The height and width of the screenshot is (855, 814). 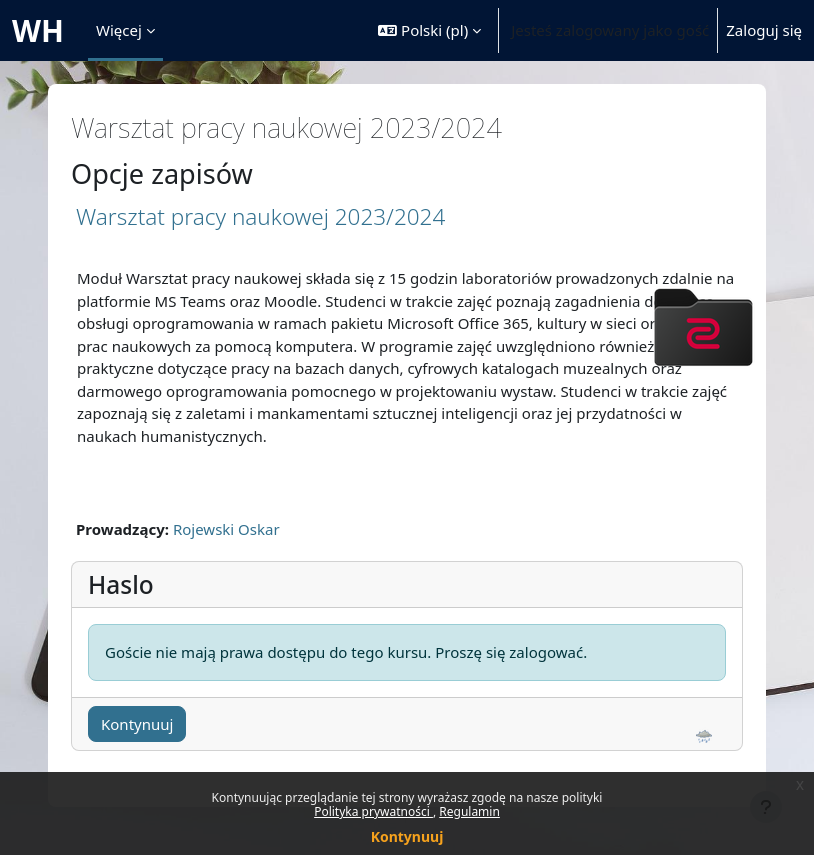 What do you see at coordinates (704, 735) in the screenshot?
I see `indicates scattered showers in current weather conditions` at bounding box center [704, 735].